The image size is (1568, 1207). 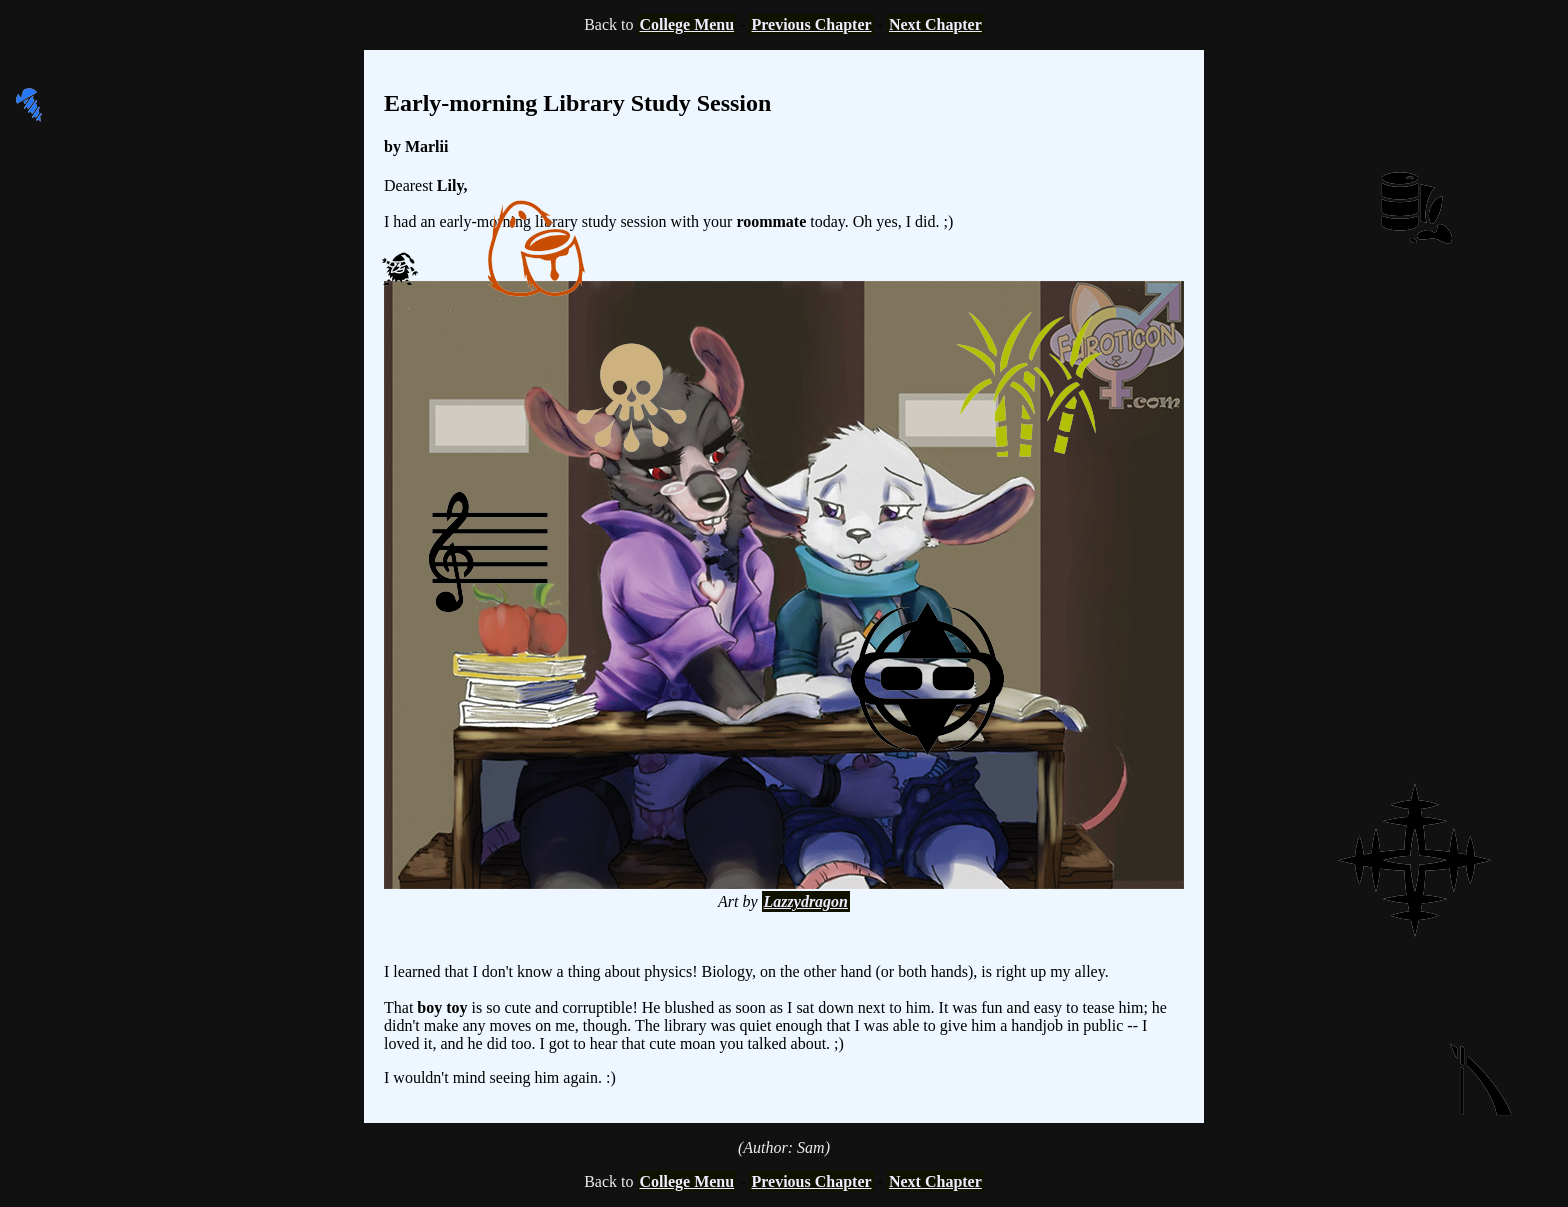 I want to click on enemy character or hostile NPC indicator, so click(x=400, y=269).